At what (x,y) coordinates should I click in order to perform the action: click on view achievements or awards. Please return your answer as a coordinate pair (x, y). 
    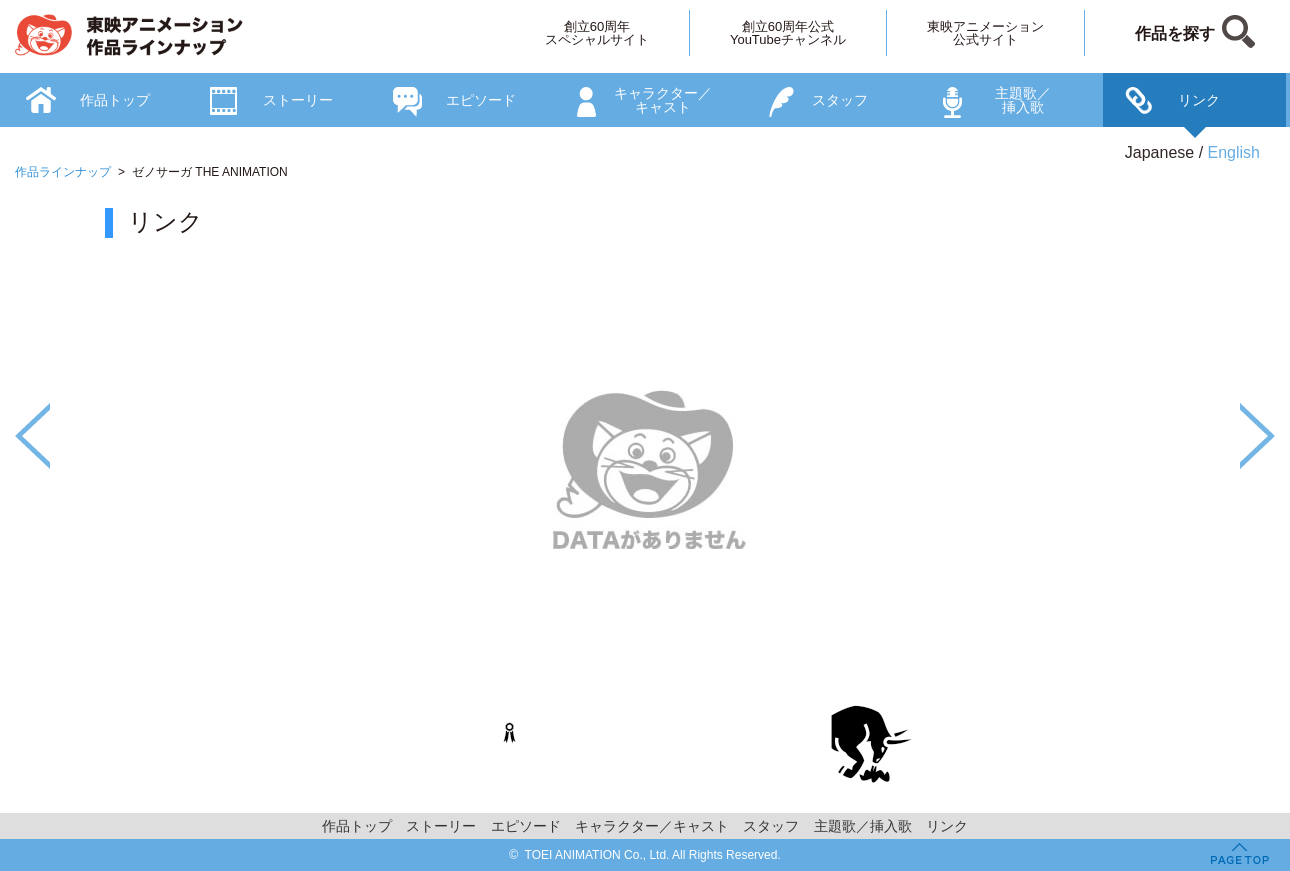
    Looking at the image, I should click on (509, 732).